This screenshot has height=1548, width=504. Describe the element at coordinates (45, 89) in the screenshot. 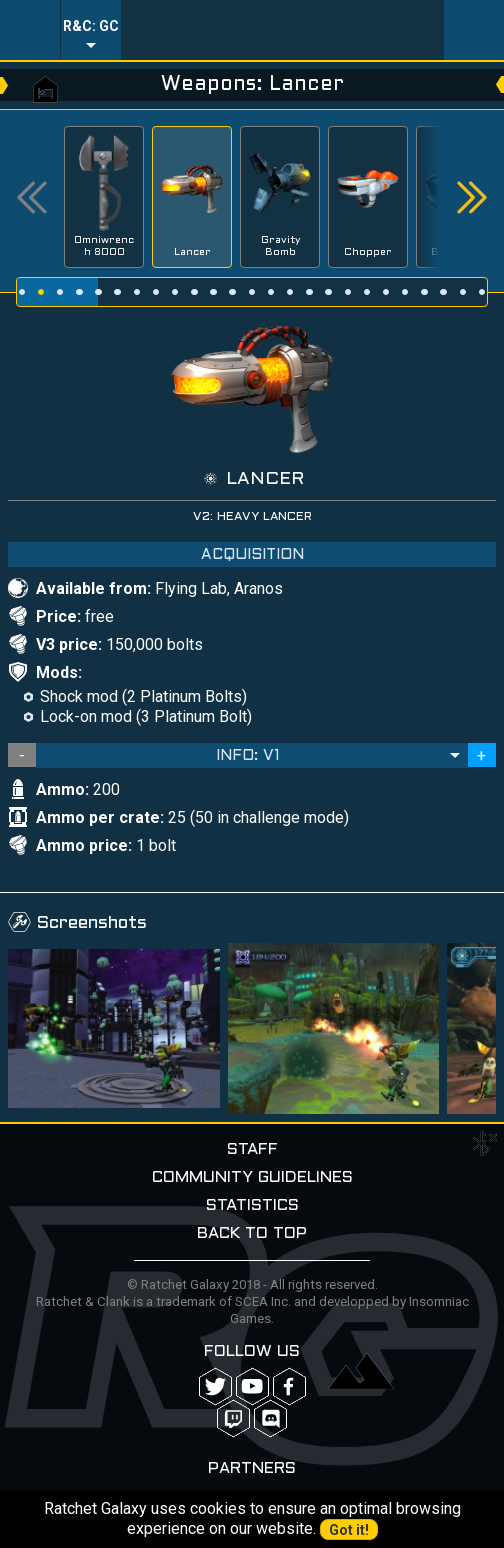

I see `find nearby overnight shelters` at that location.